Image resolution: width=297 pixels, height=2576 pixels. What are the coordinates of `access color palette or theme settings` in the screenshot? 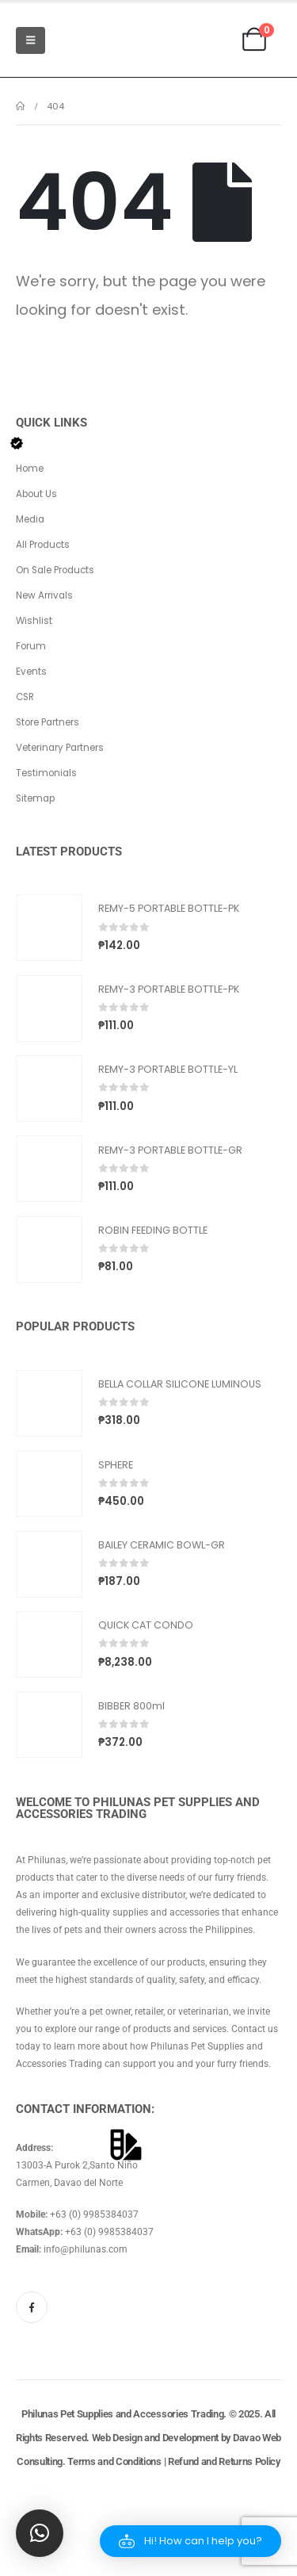 It's located at (126, 2145).